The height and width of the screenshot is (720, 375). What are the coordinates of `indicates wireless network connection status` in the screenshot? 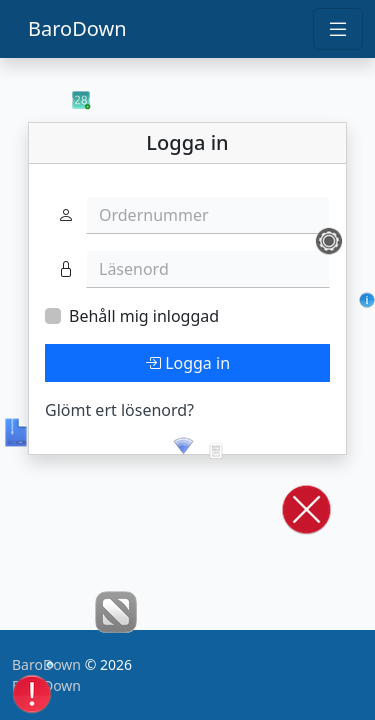 It's located at (183, 445).